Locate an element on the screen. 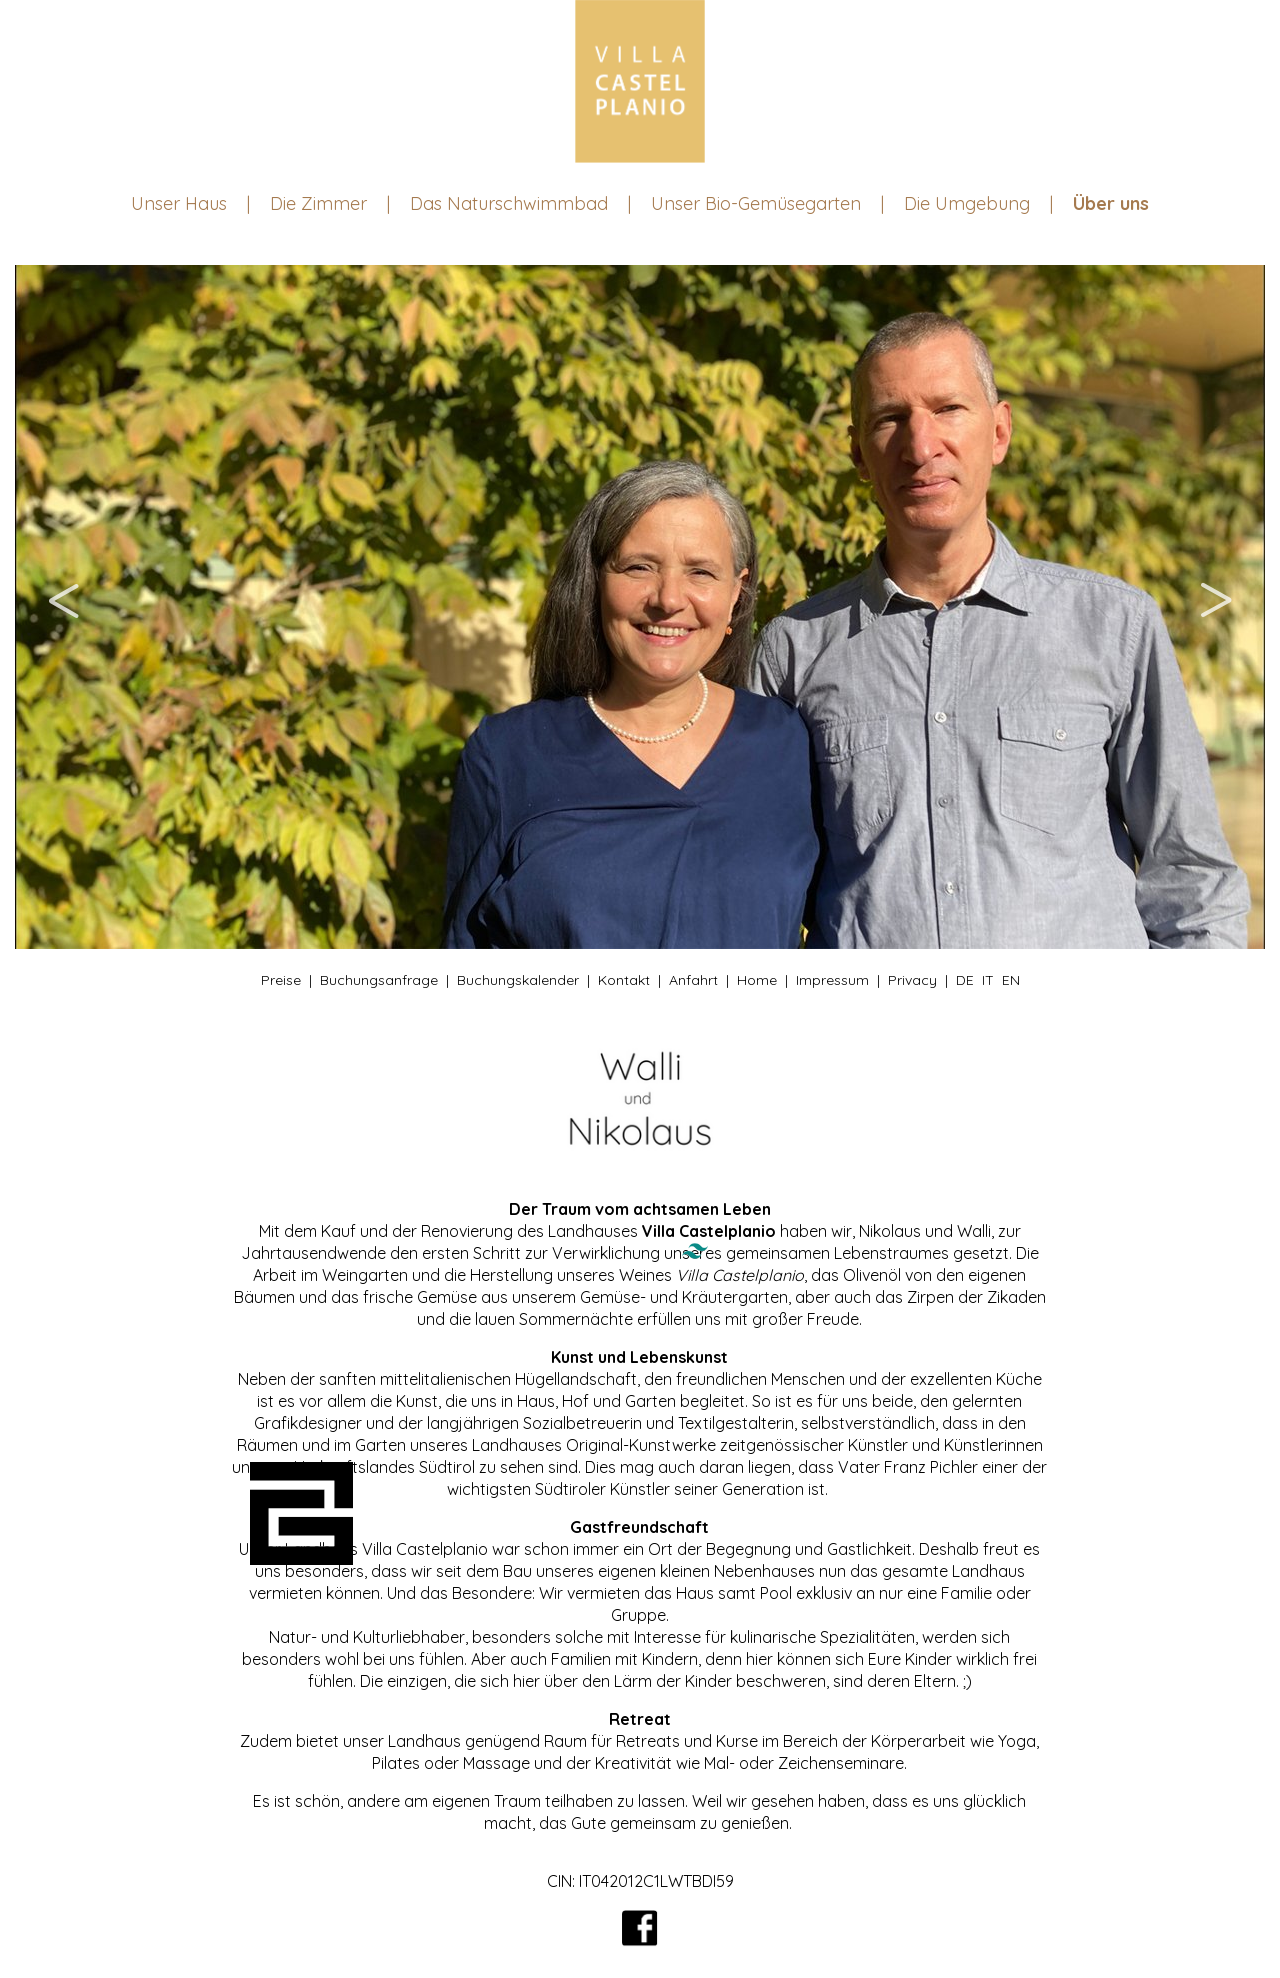 This screenshot has height=1978, width=1280. visit the G2G gaming marketplace is located at coordinates (301, 1513).